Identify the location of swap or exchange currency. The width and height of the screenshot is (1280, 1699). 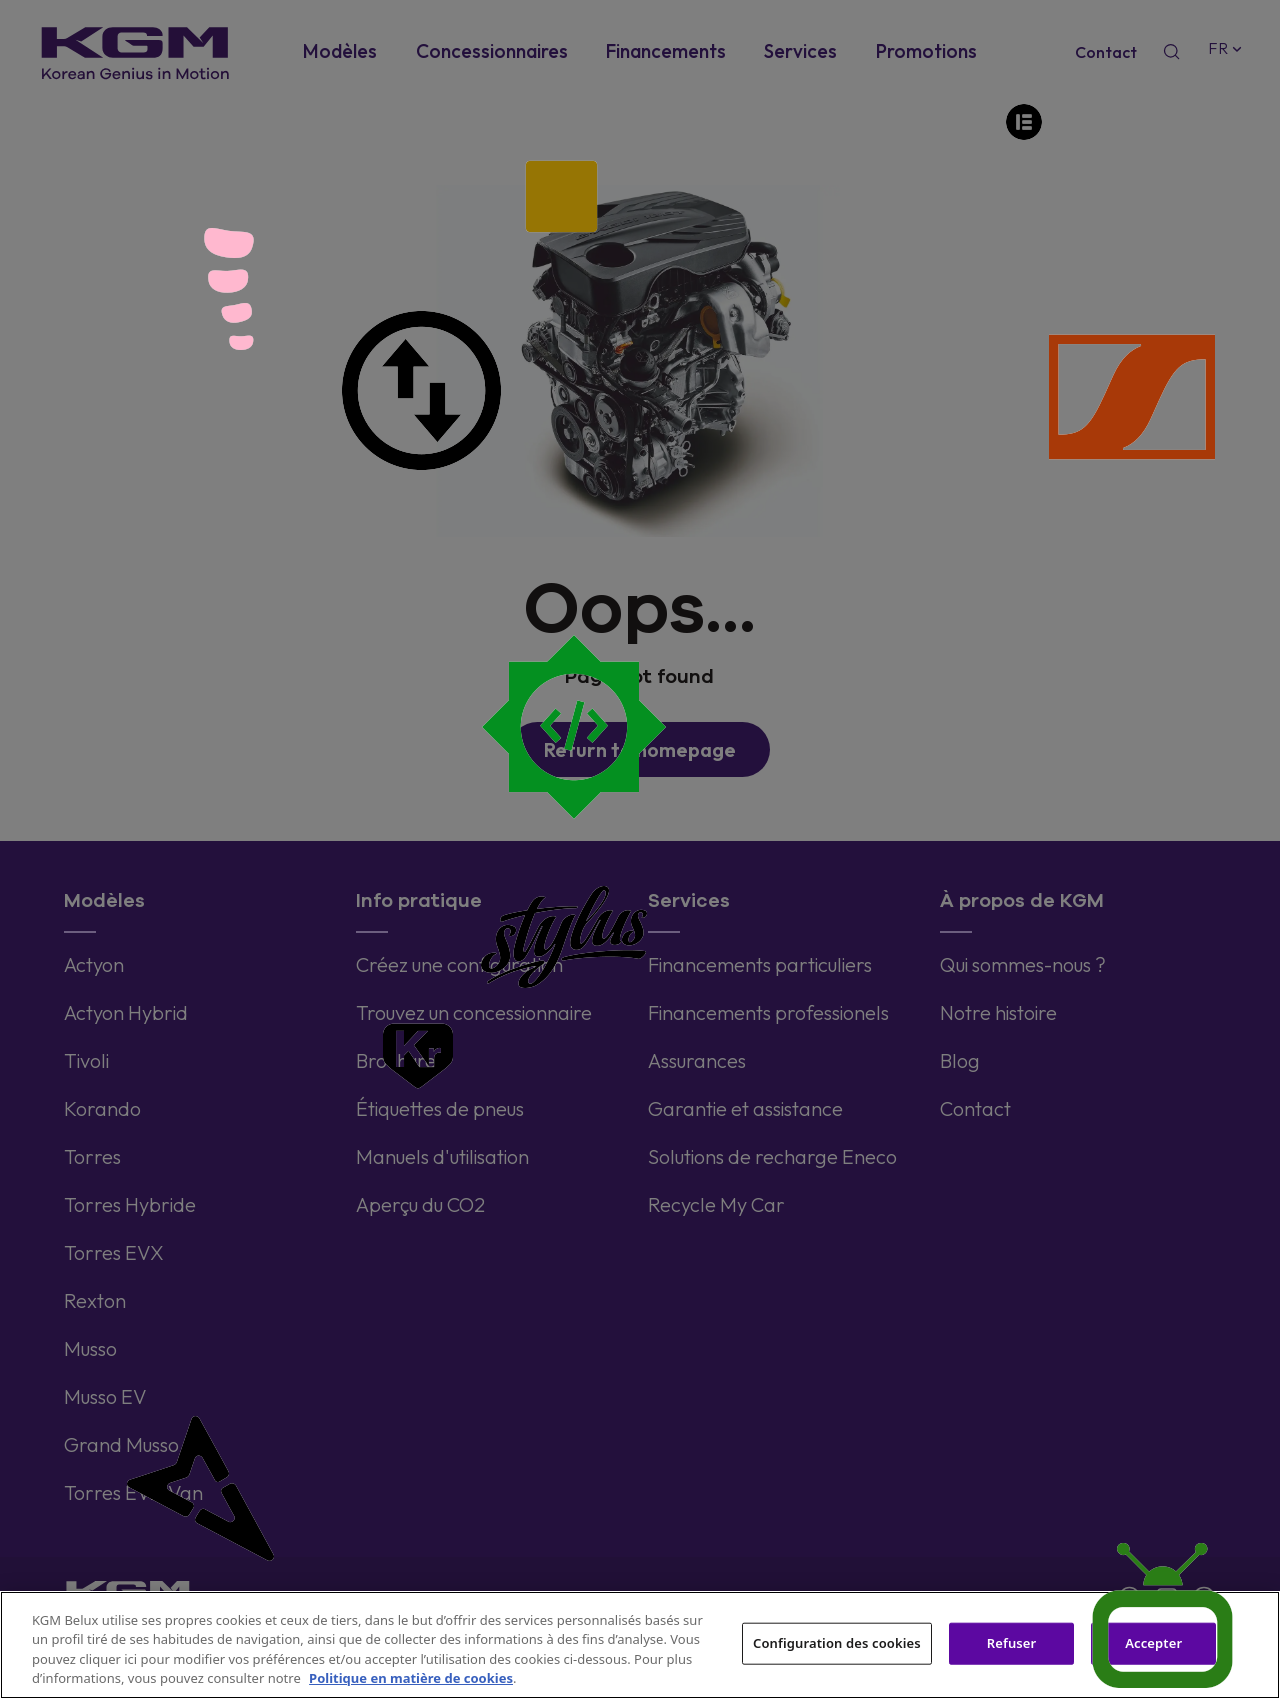
(421, 390).